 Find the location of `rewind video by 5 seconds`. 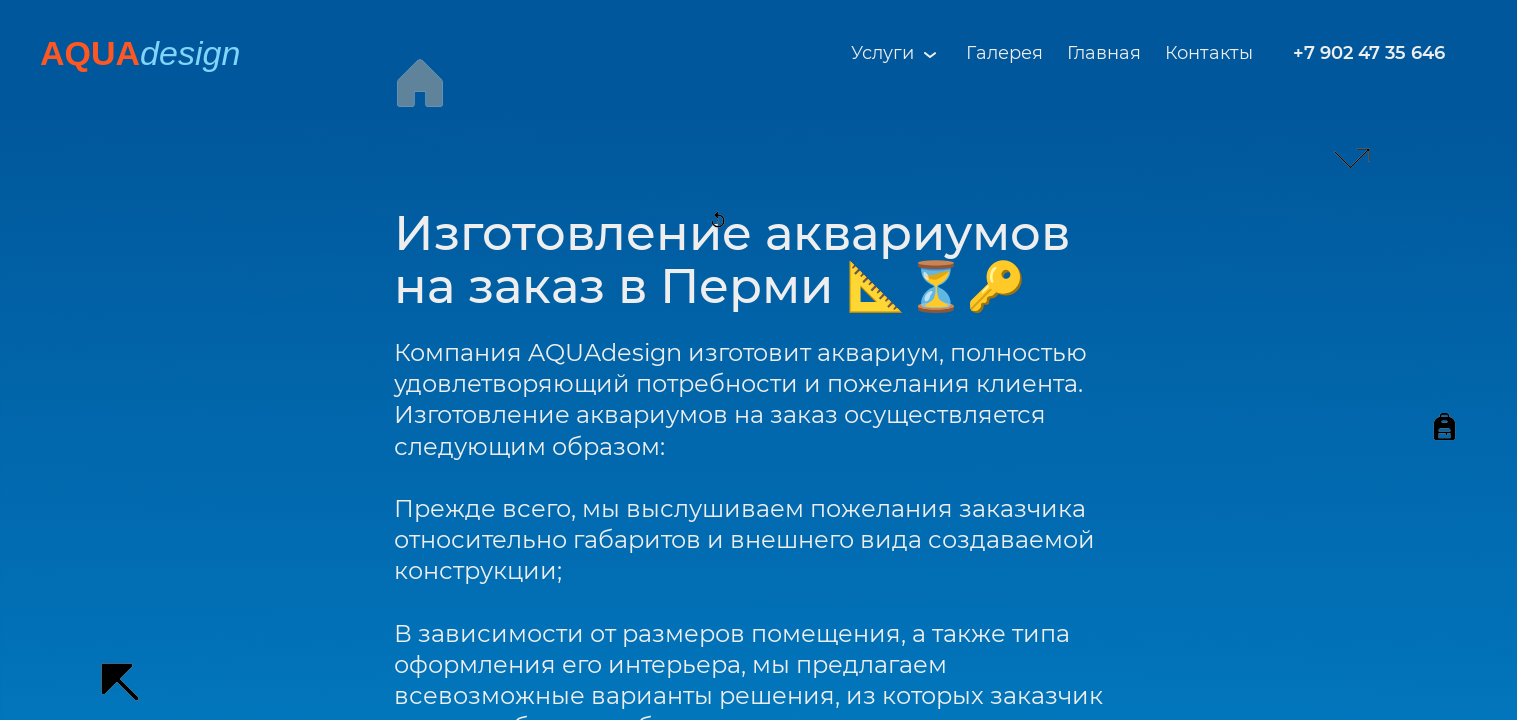

rewind video by 5 seconds is located at coordinates (718, 220).